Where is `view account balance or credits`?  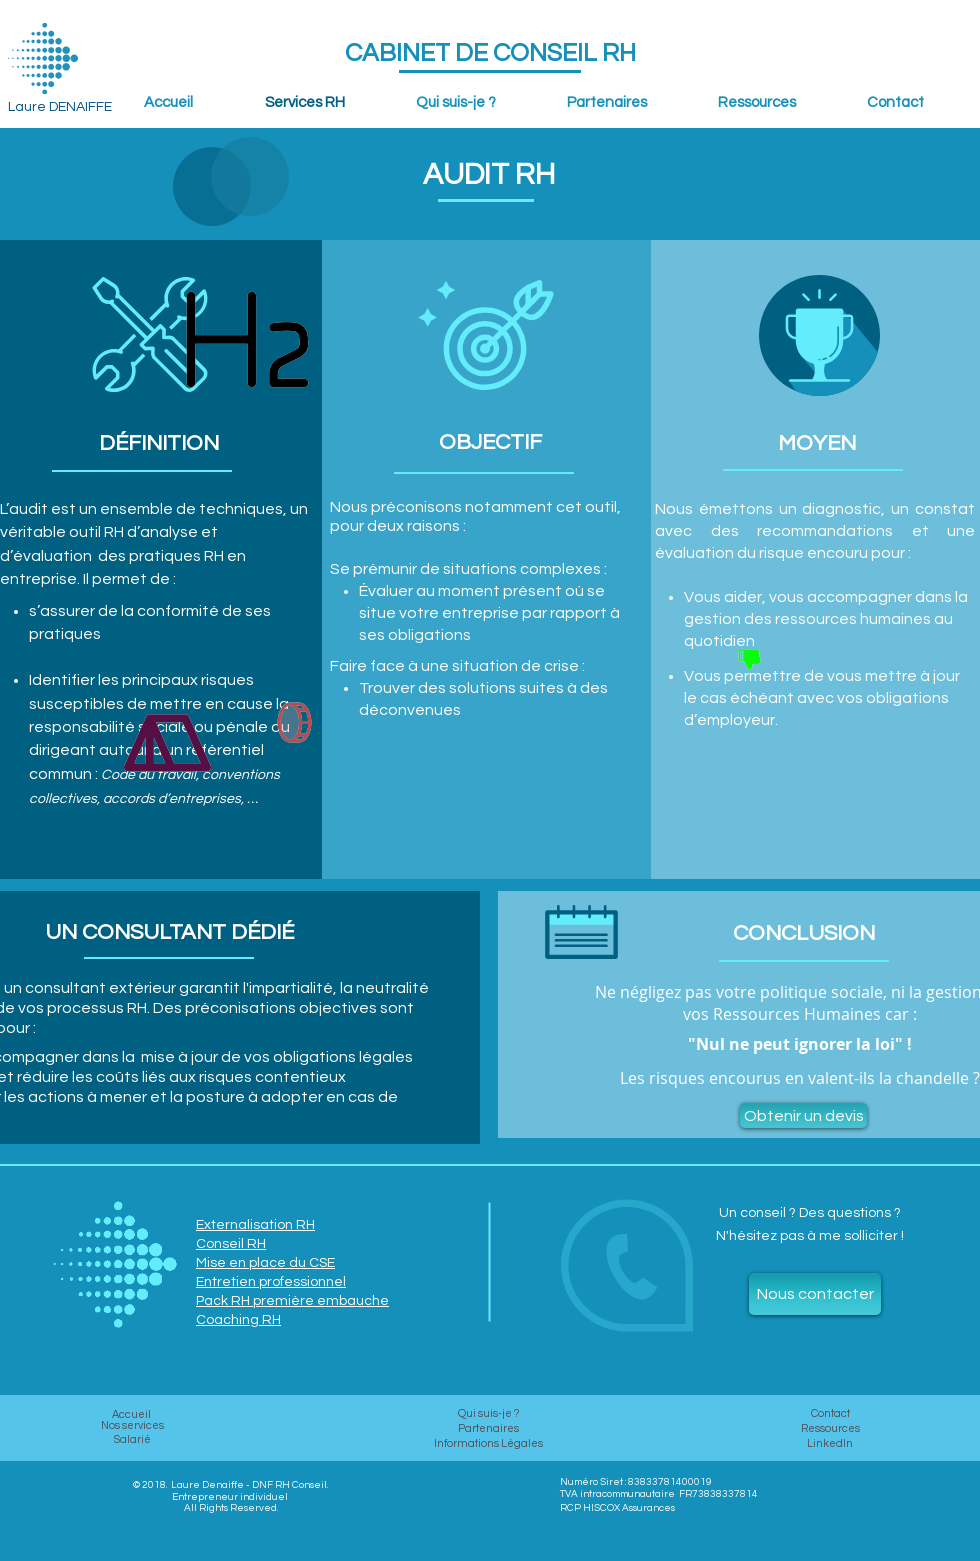
view account balance or credits is located at coordinates (294, 722).